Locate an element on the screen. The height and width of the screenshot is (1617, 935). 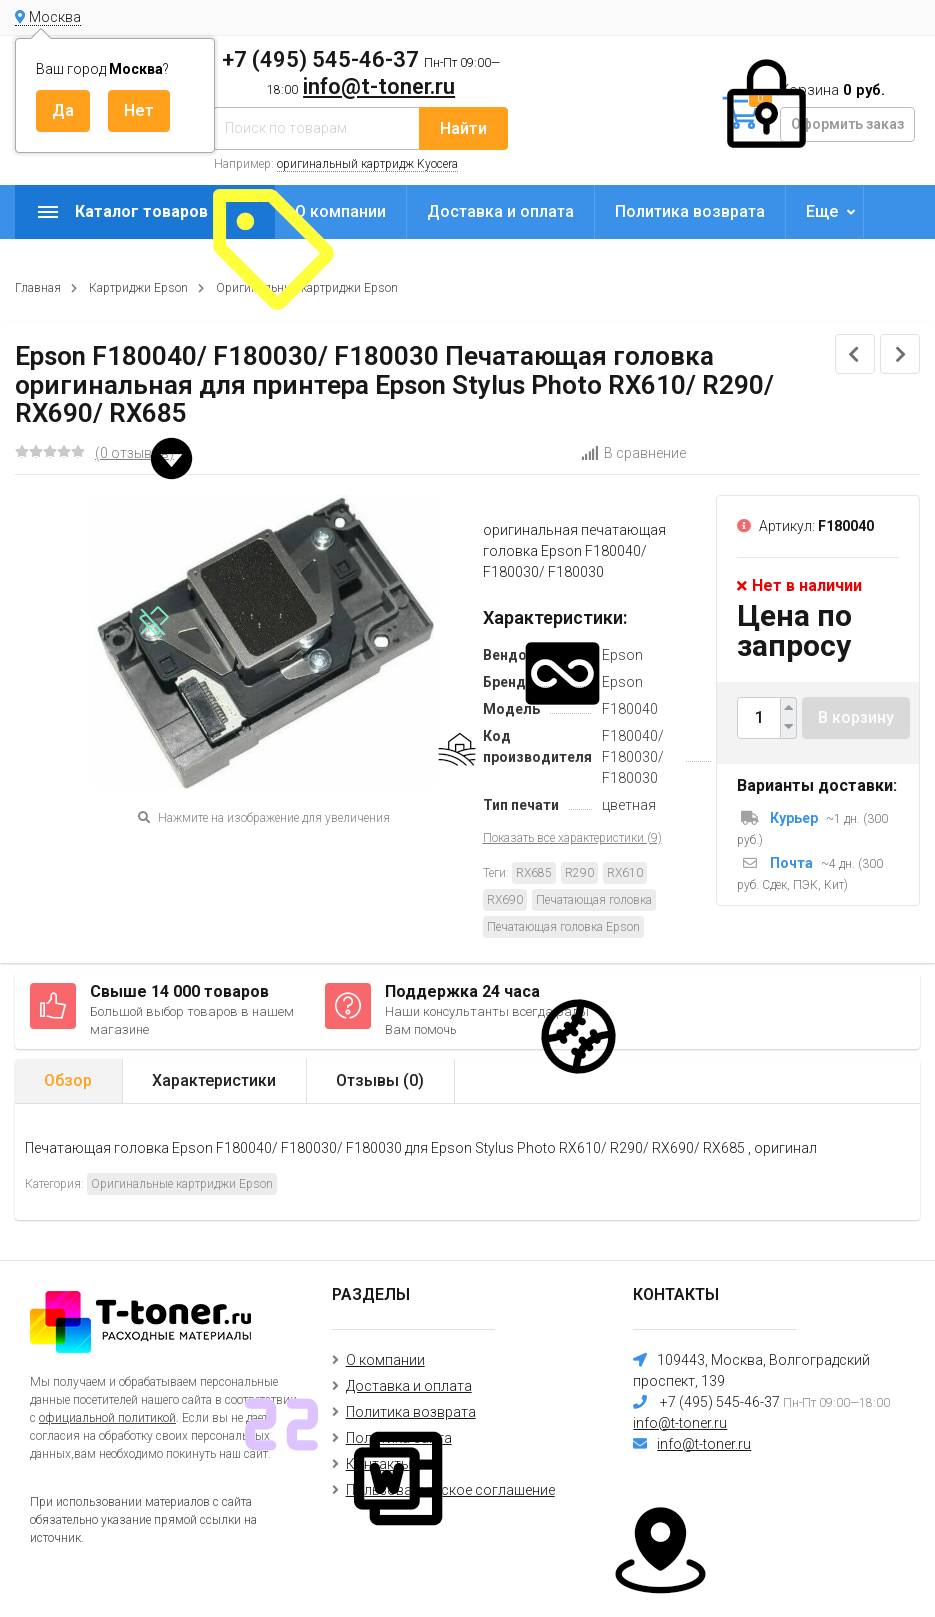
indicates unlimited or infinite capacity is located at coordinates (562, 673).